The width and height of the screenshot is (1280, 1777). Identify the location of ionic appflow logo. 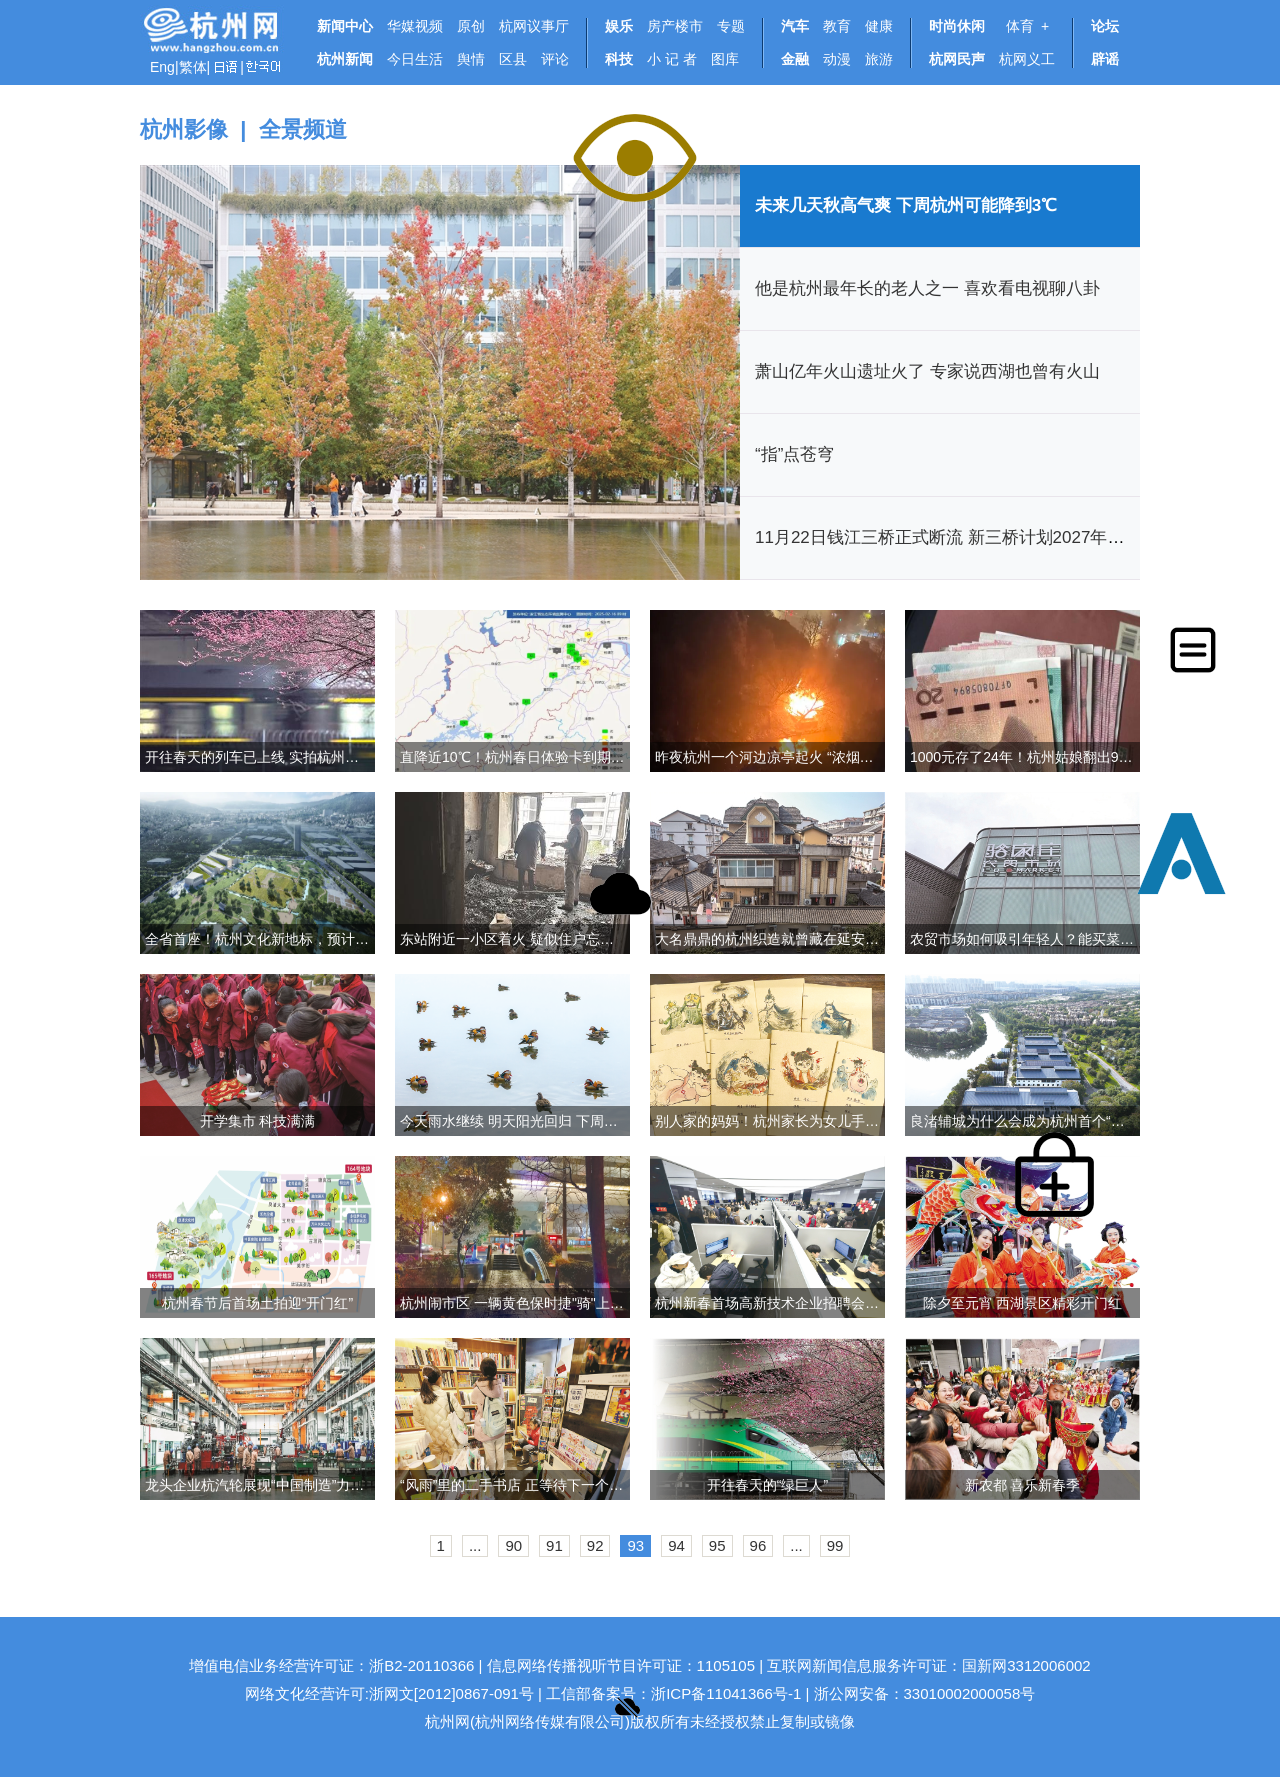
(1181, 853).